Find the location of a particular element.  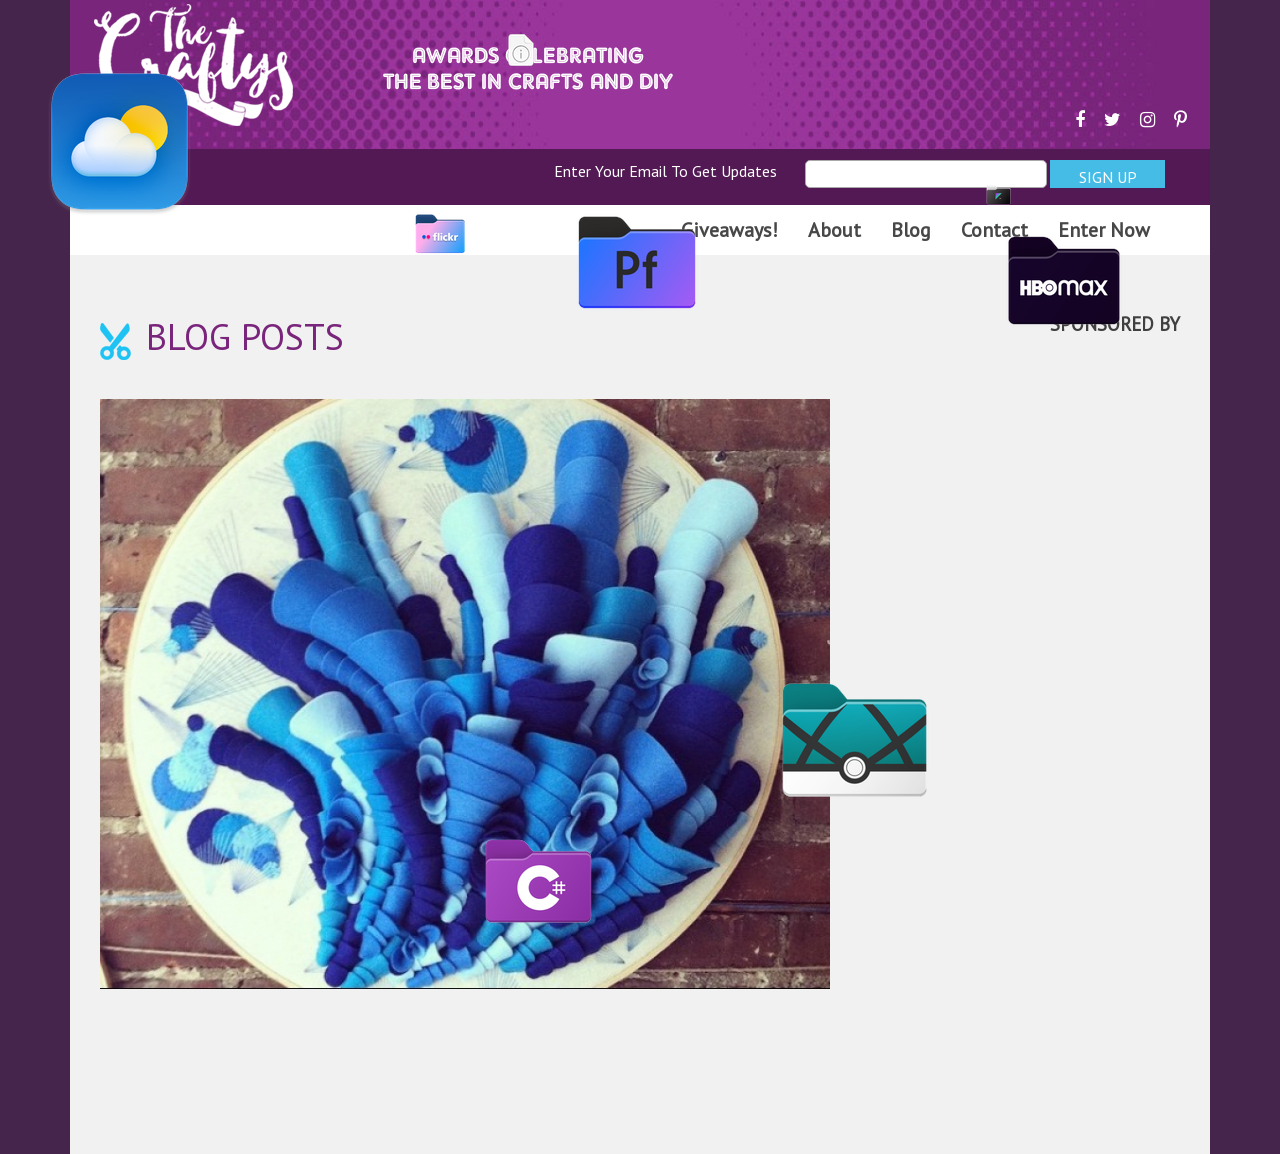

open folder containing flickr downloads or exports is located at coordinates (440, 235).